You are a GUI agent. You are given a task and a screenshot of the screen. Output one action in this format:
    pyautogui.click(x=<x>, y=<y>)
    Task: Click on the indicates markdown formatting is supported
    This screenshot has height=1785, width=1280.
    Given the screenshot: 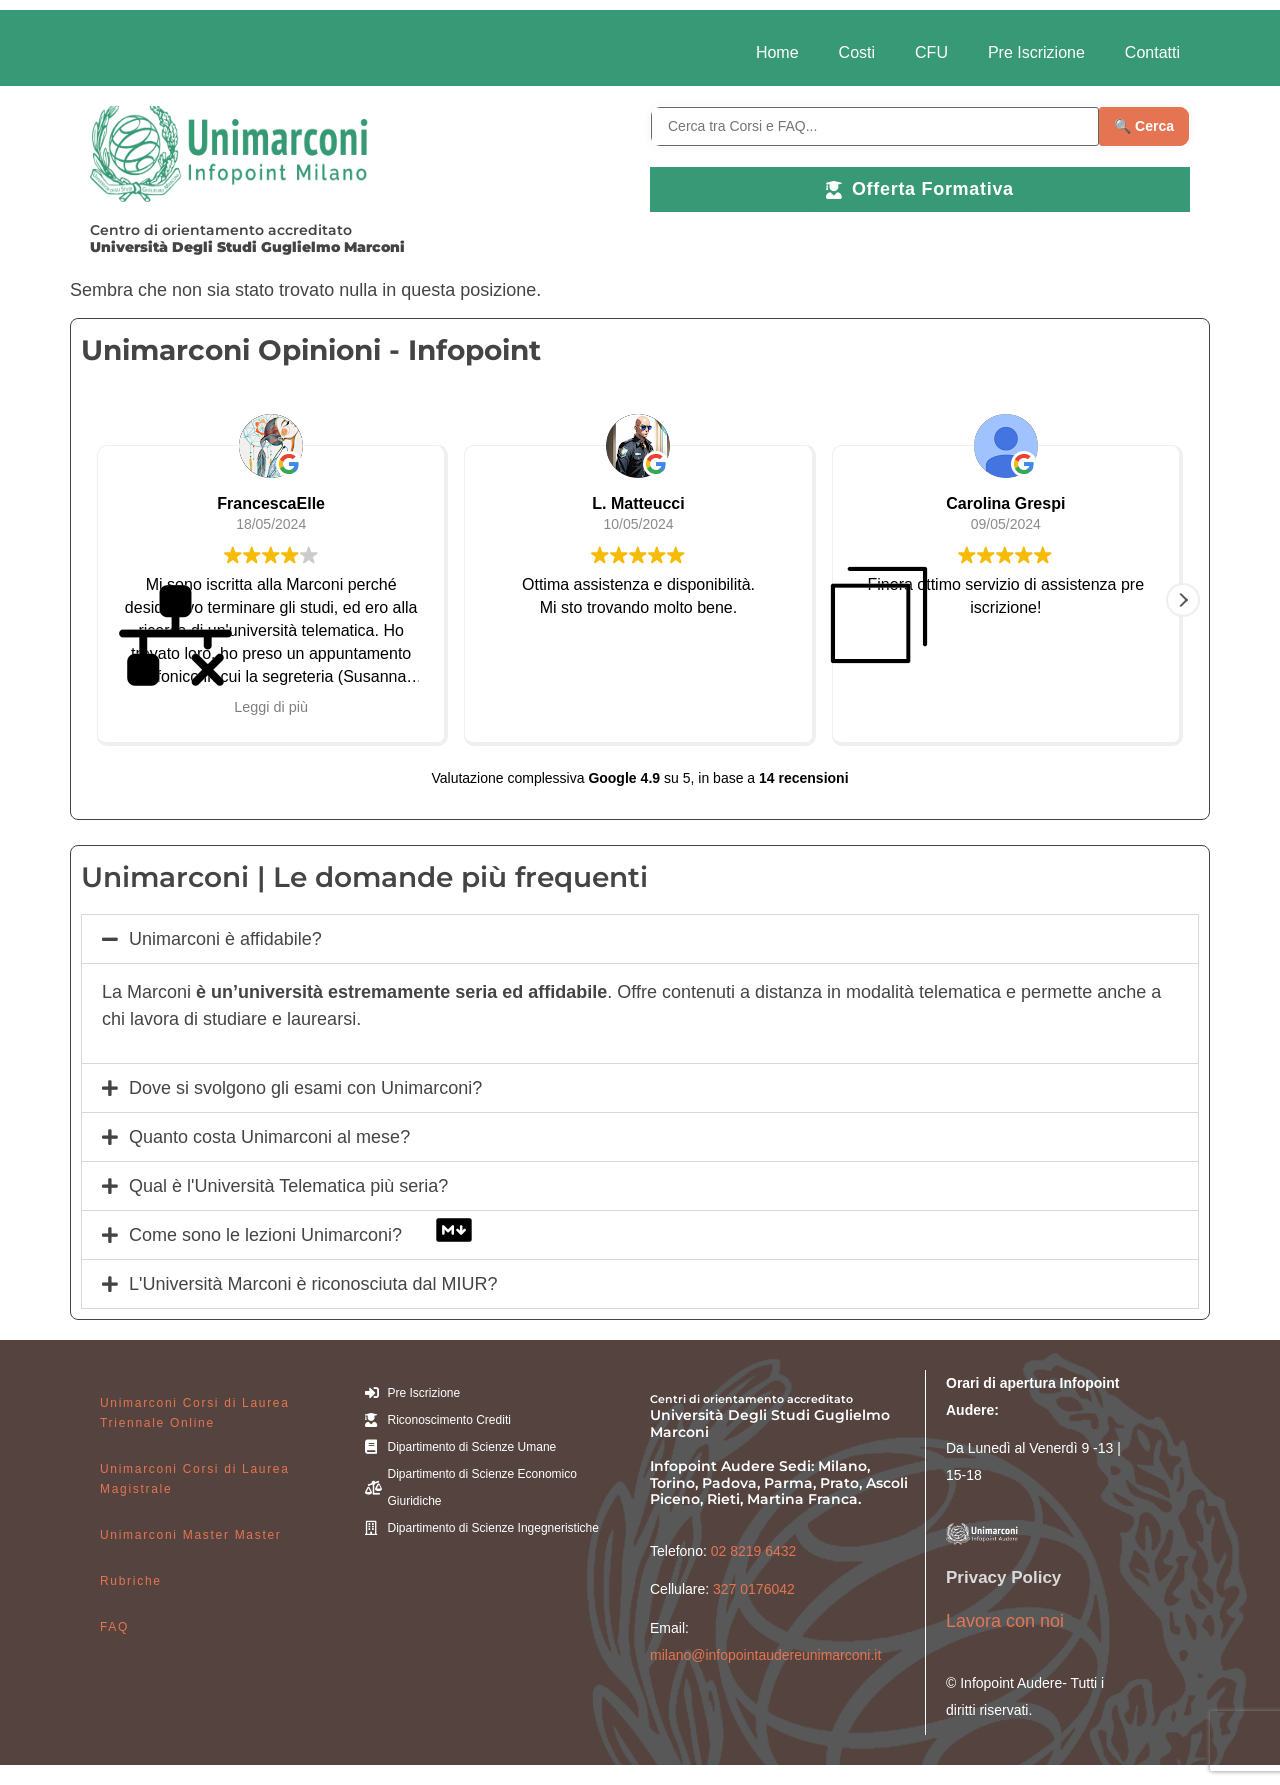 What is the action you would take?
    pyautogui.click(x=454, y=1230)
    